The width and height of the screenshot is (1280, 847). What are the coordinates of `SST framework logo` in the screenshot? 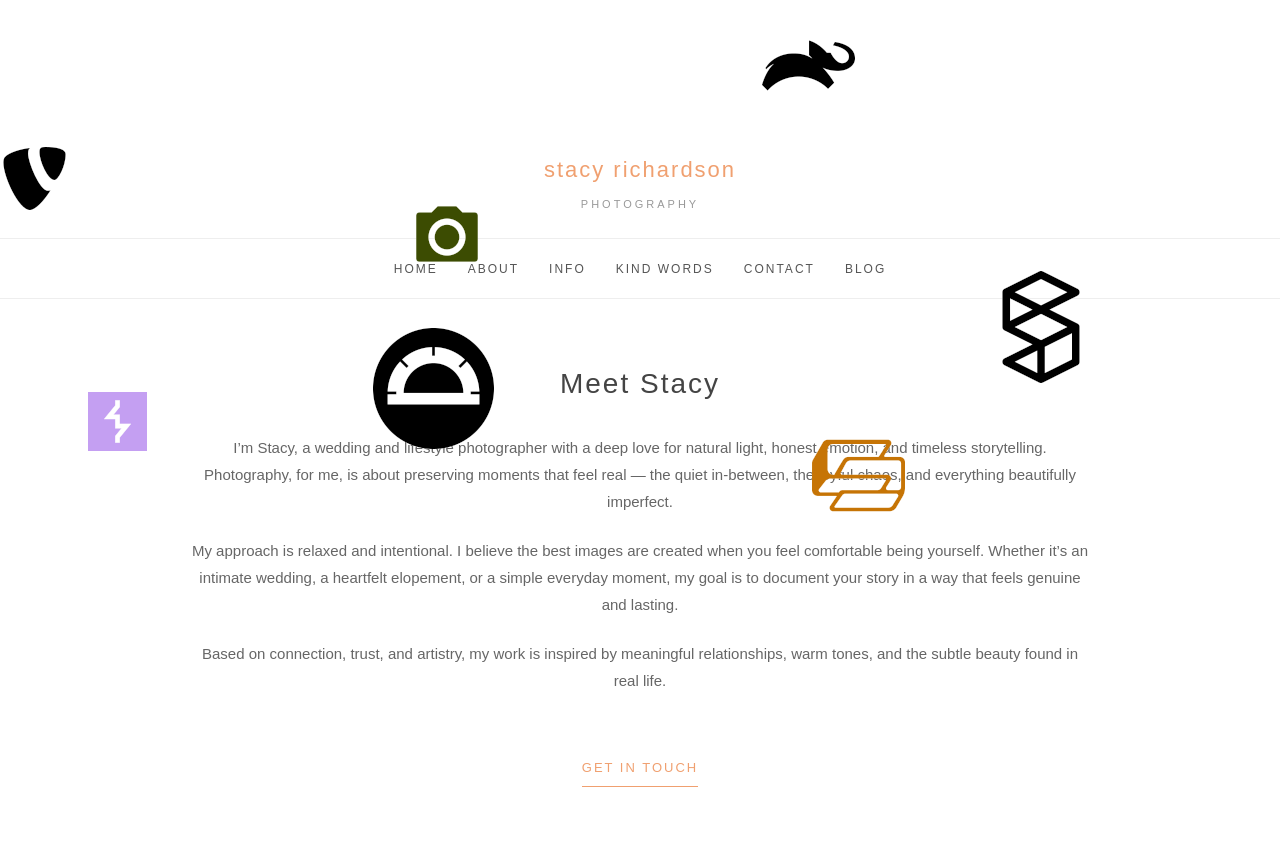 It's located at (858, 475).